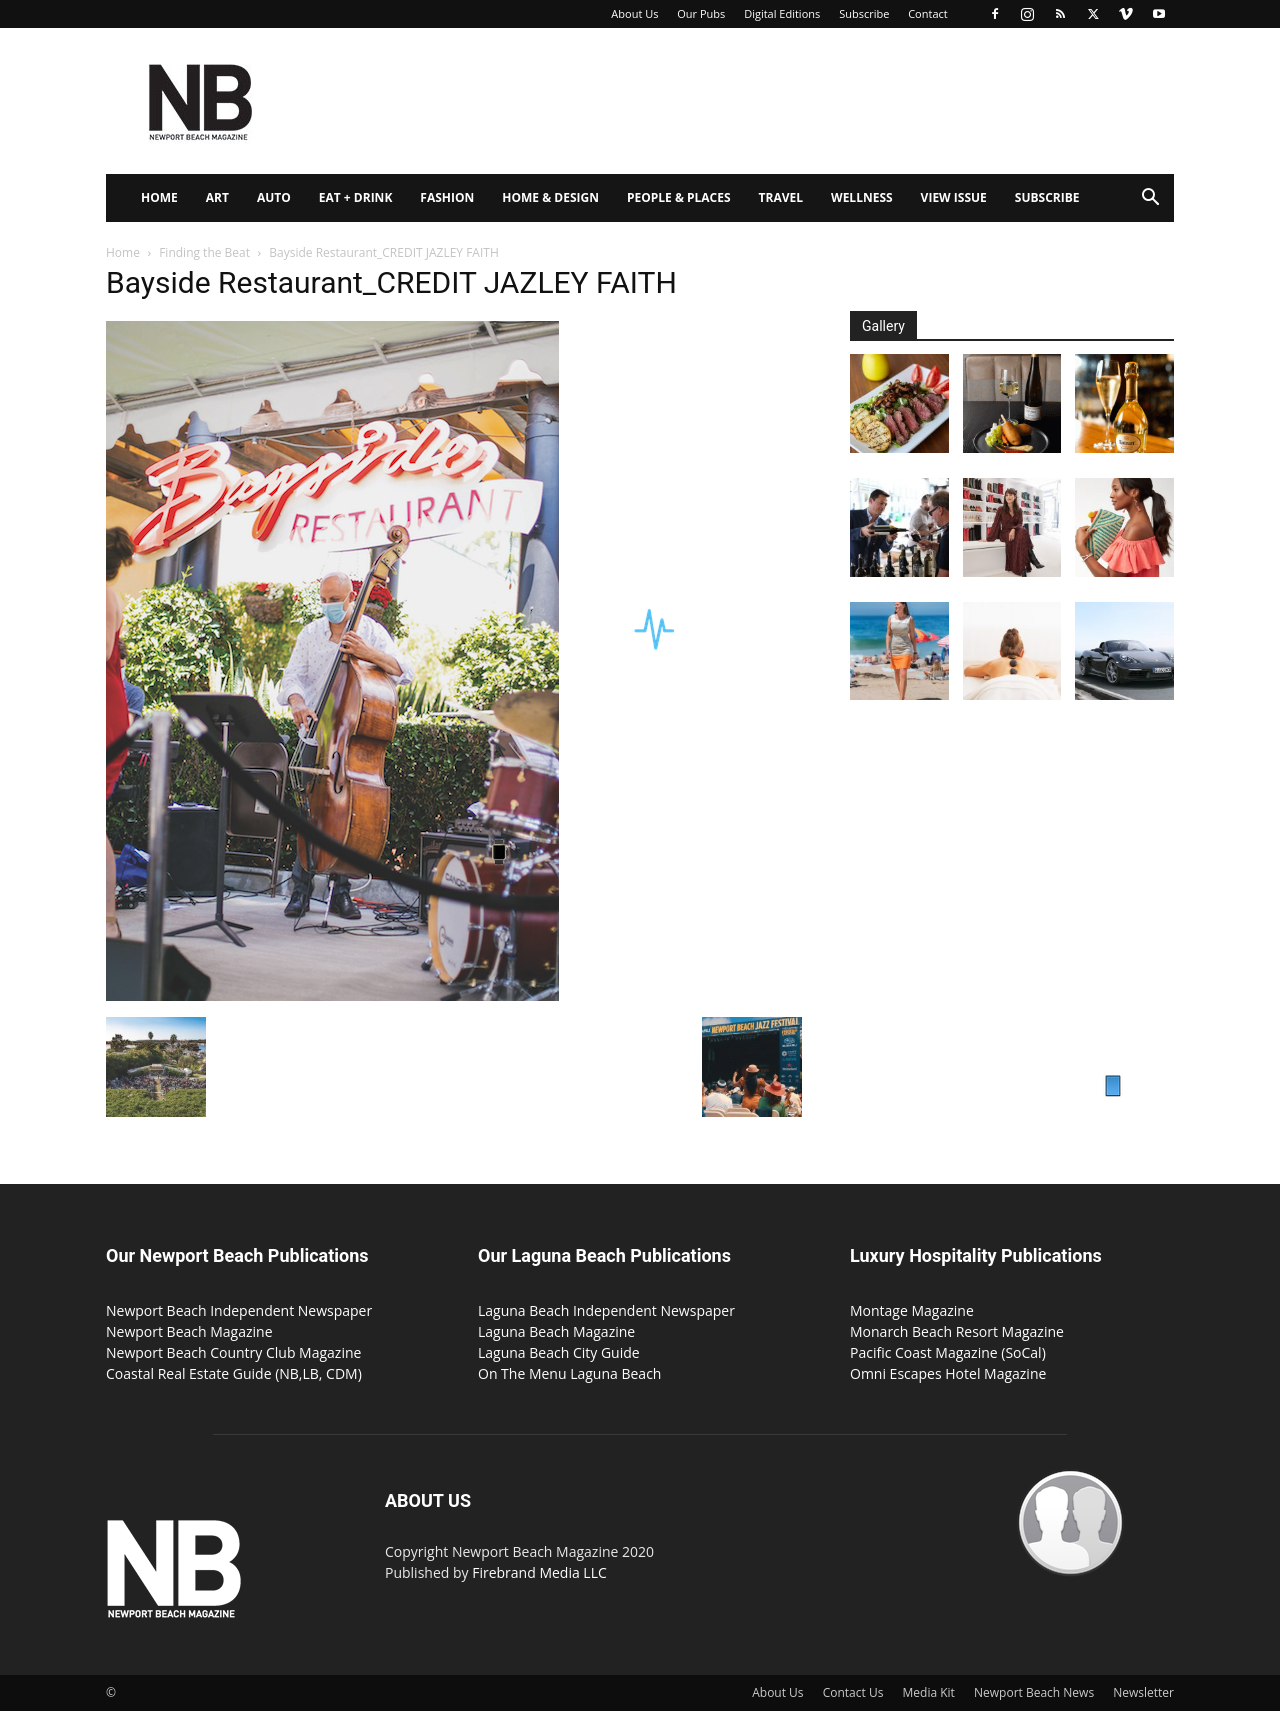  What do you see at coordinates (1070, 1522) in the screenshot?
I see `manage user groups` at bounding box center [1070, 1522].